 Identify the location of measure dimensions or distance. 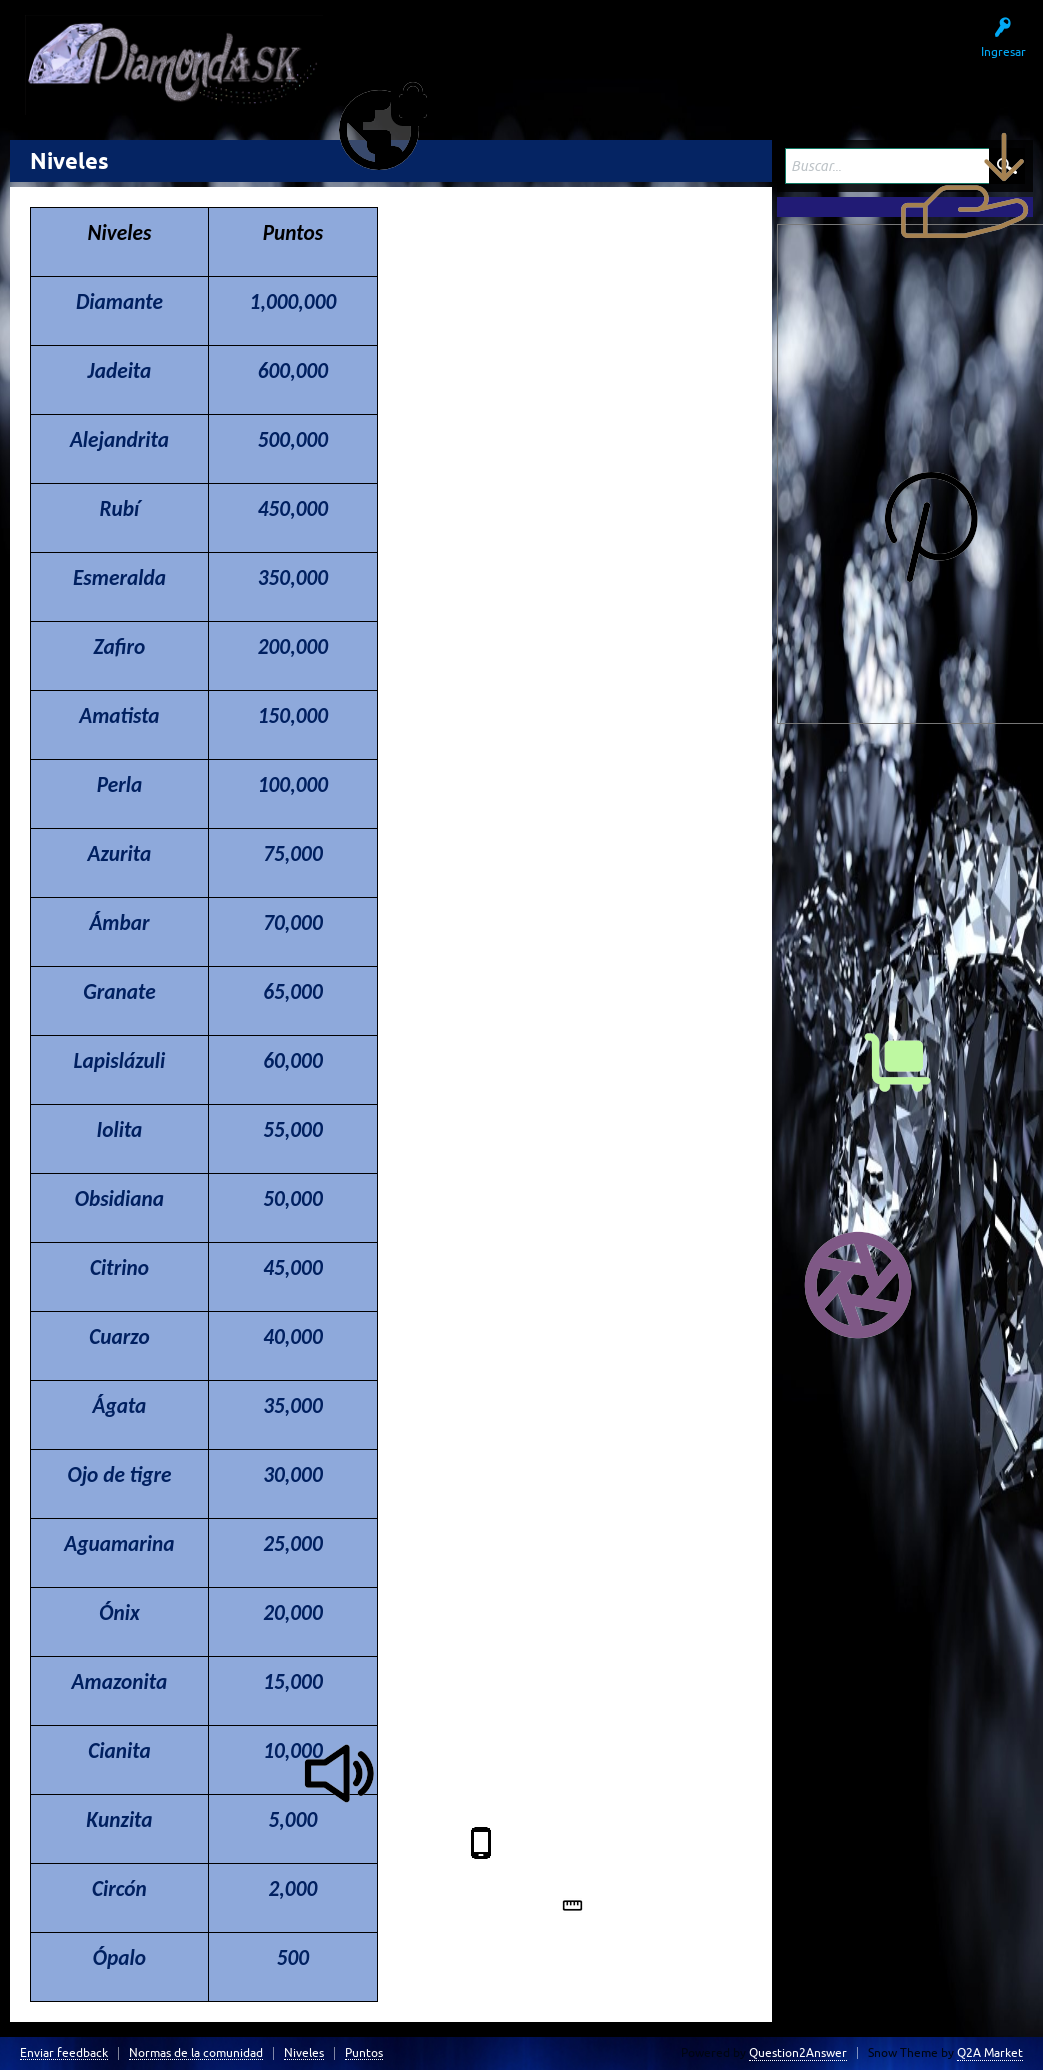
(572, 1905).